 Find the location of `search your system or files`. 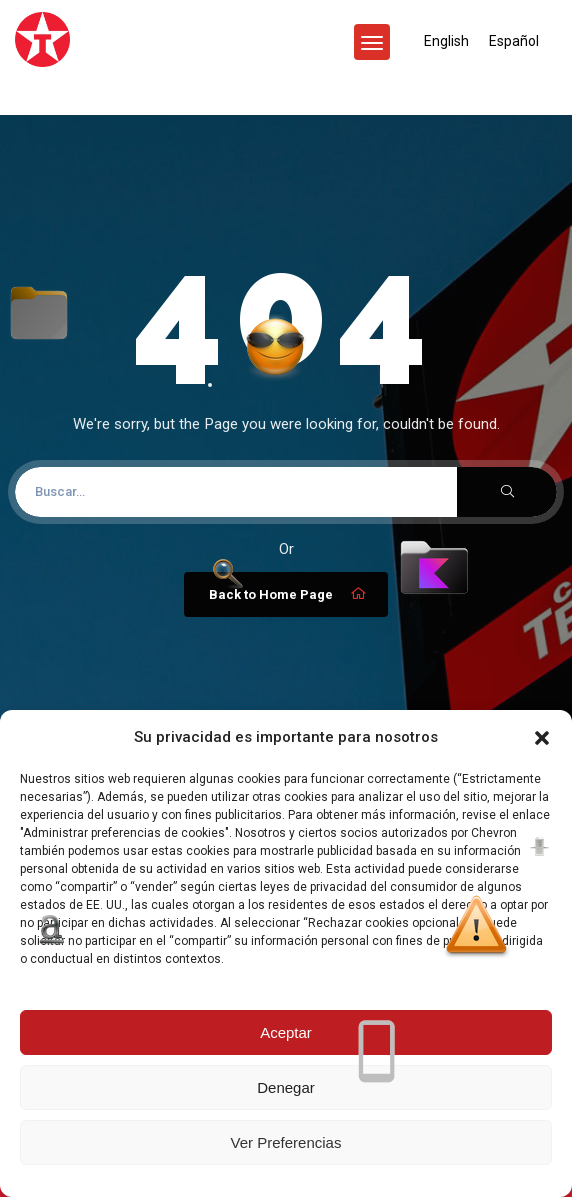

search your system or files is located at coordinates (228, 574).